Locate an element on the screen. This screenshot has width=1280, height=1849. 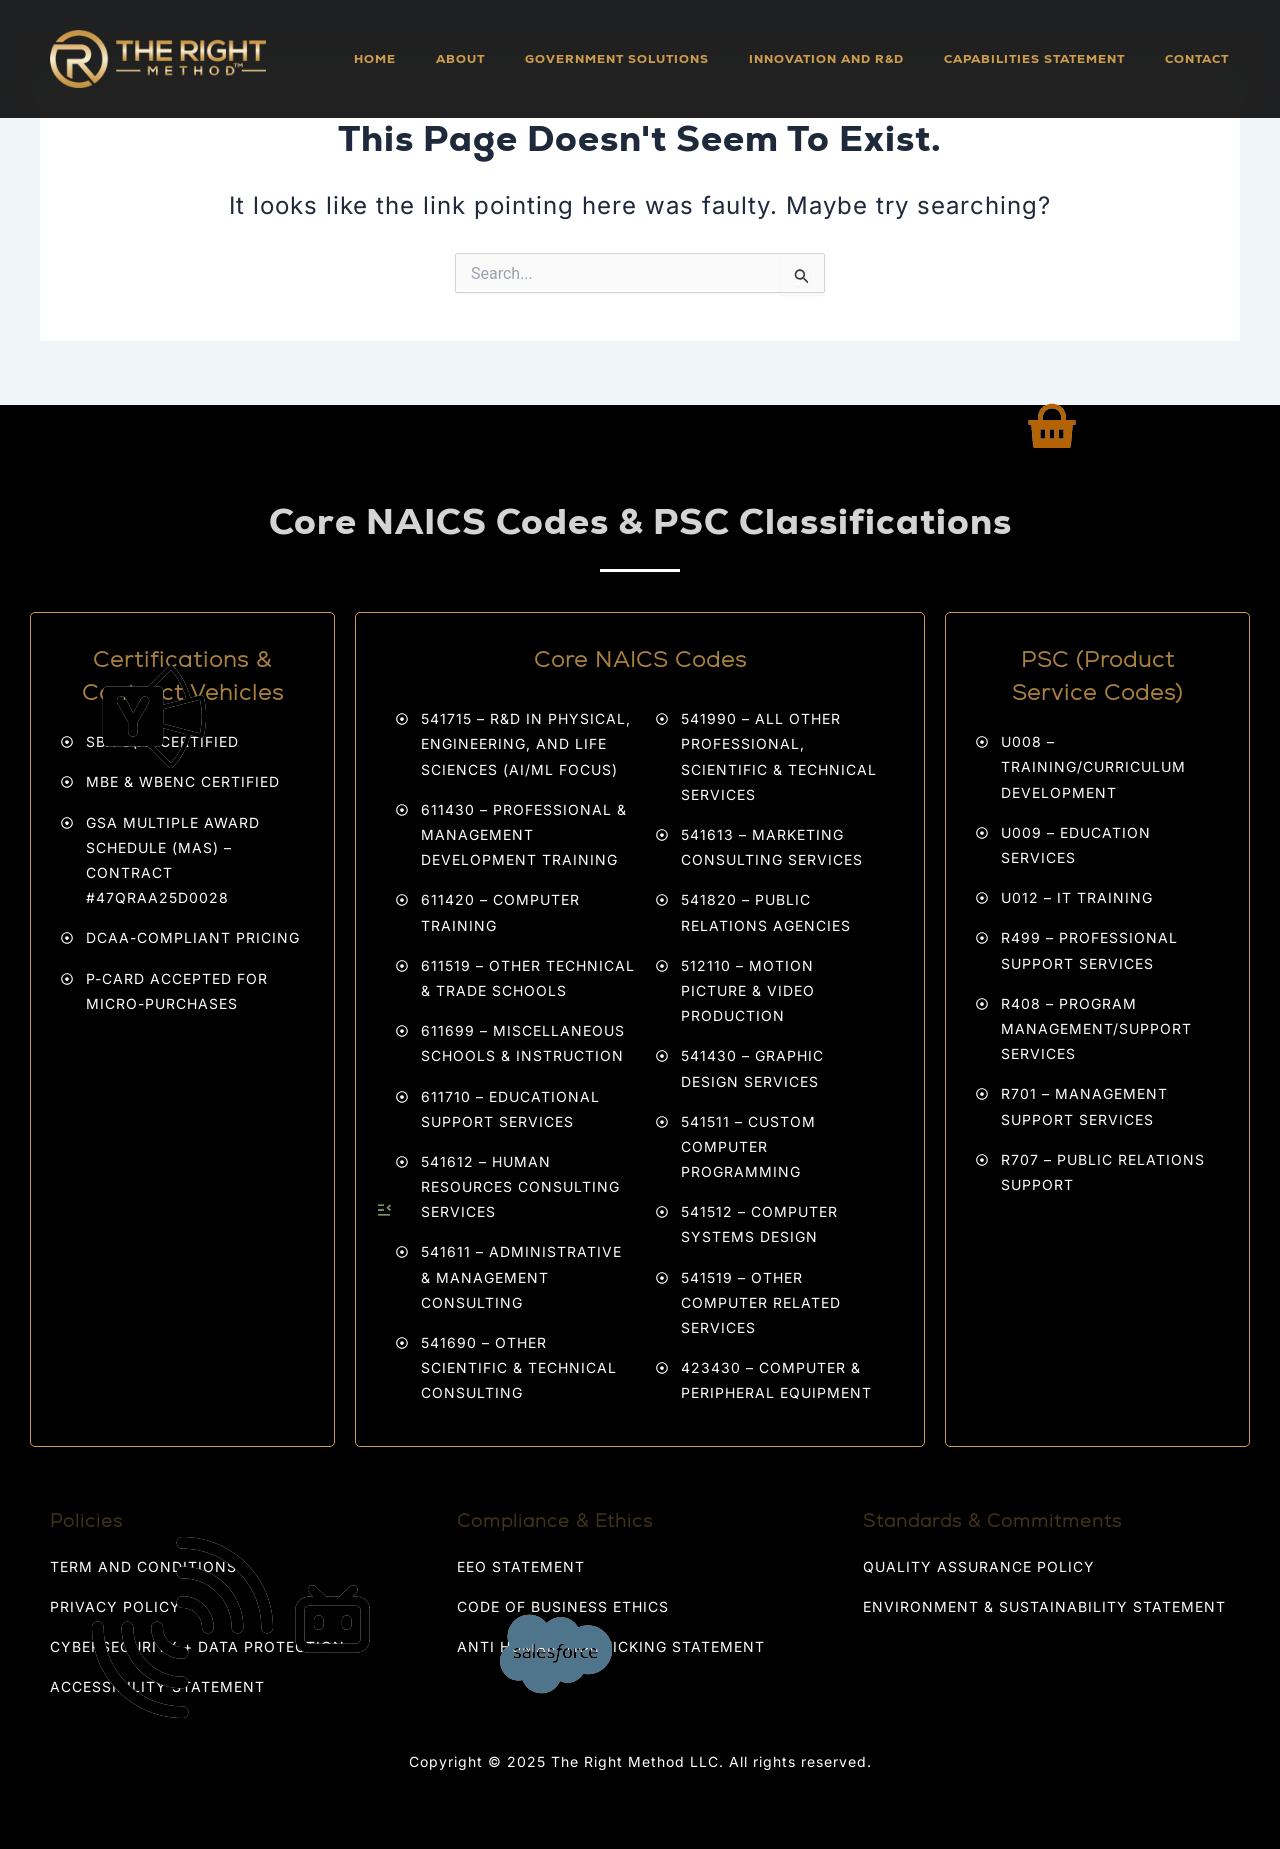
view your shopping basket is located at coordinates (1052, 427).